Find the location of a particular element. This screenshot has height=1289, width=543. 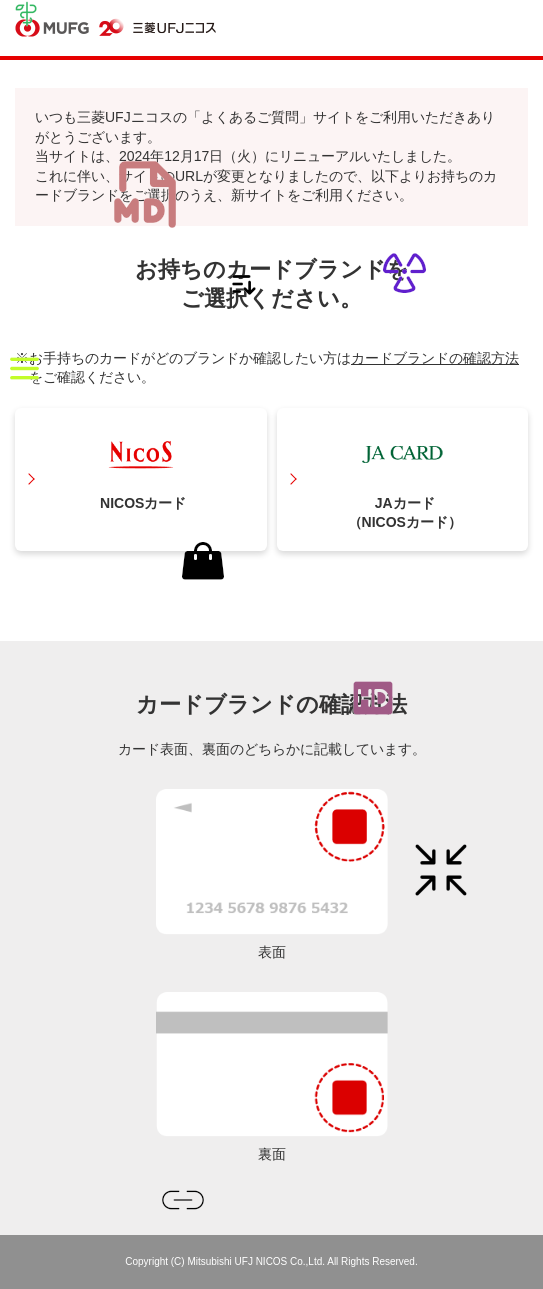

sort items in ascending order is located at coordinates (243, 284).